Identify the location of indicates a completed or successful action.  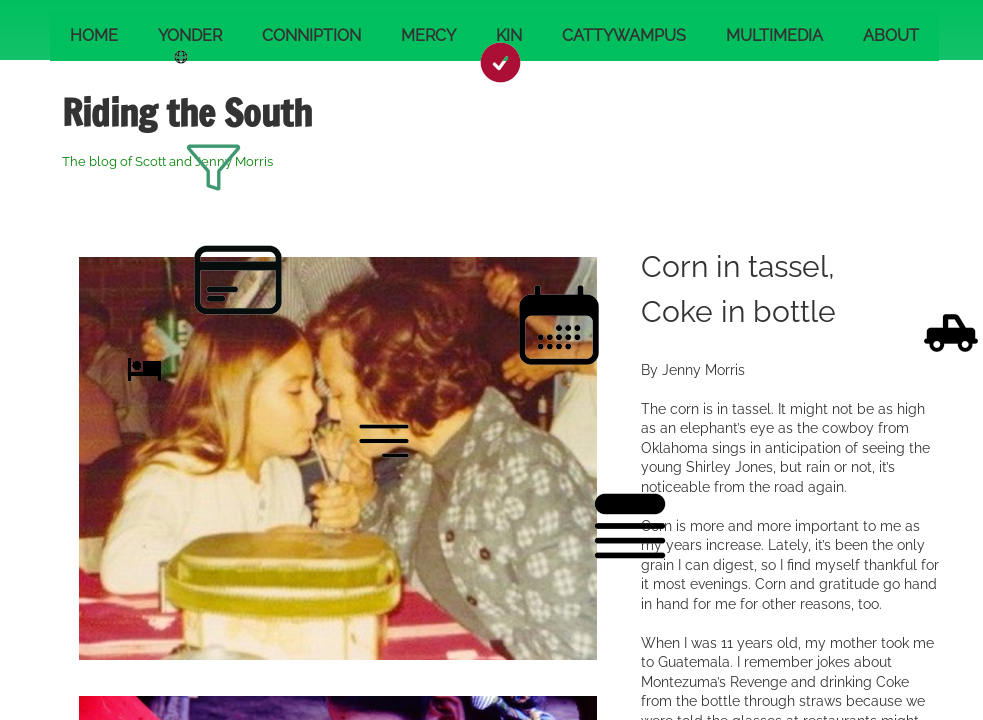
(500, 62).